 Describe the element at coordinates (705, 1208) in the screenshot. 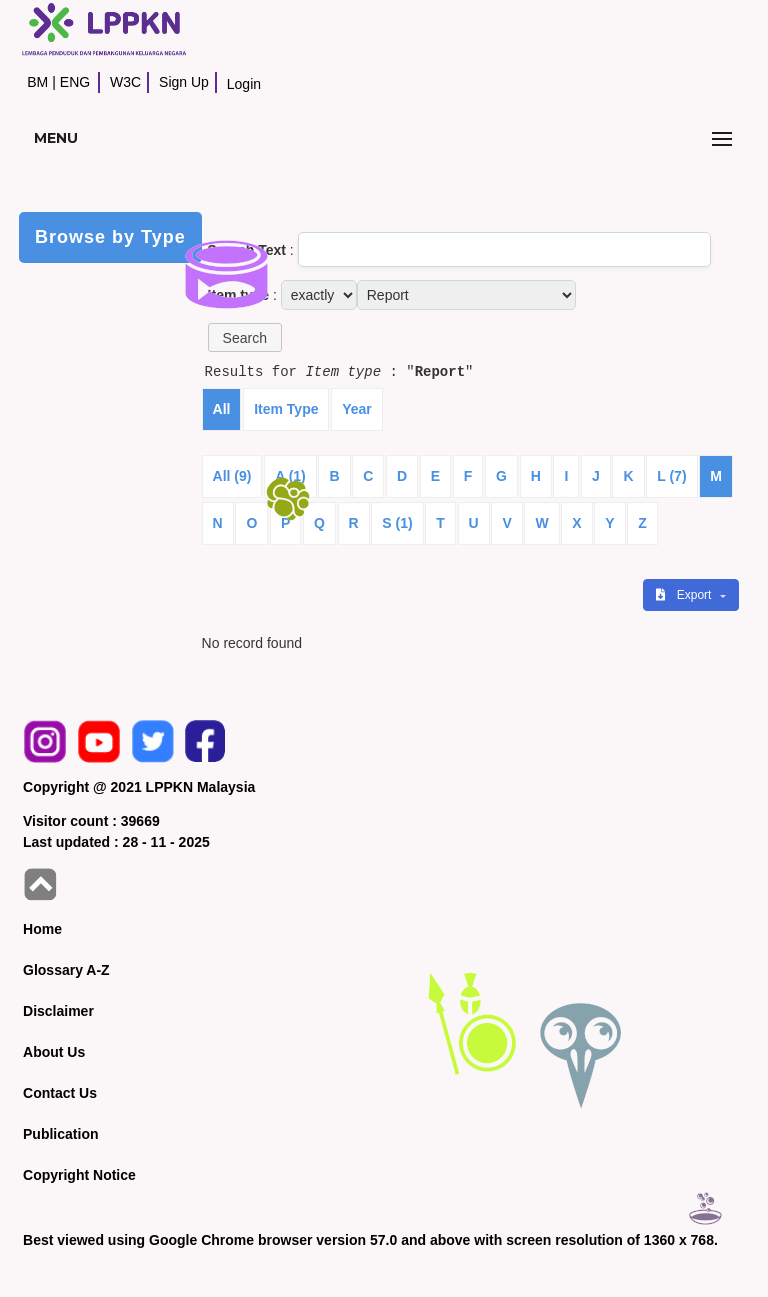

I see `brewing or crafting a potion` at that location.